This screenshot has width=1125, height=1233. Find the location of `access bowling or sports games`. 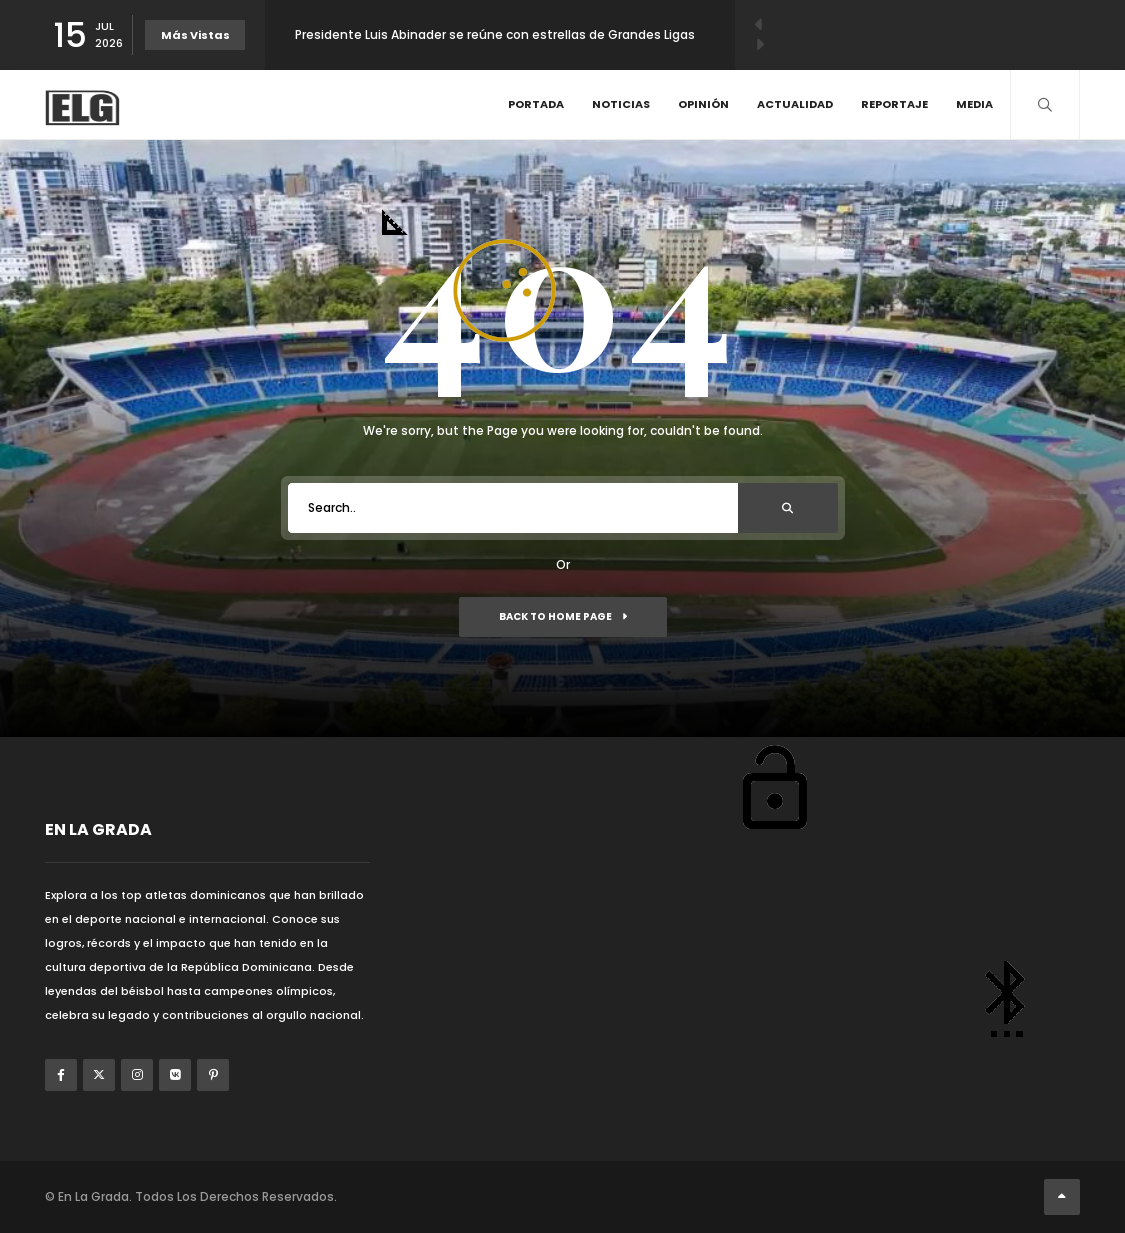

access bowling or sports games is located at coordinates (504, 290).